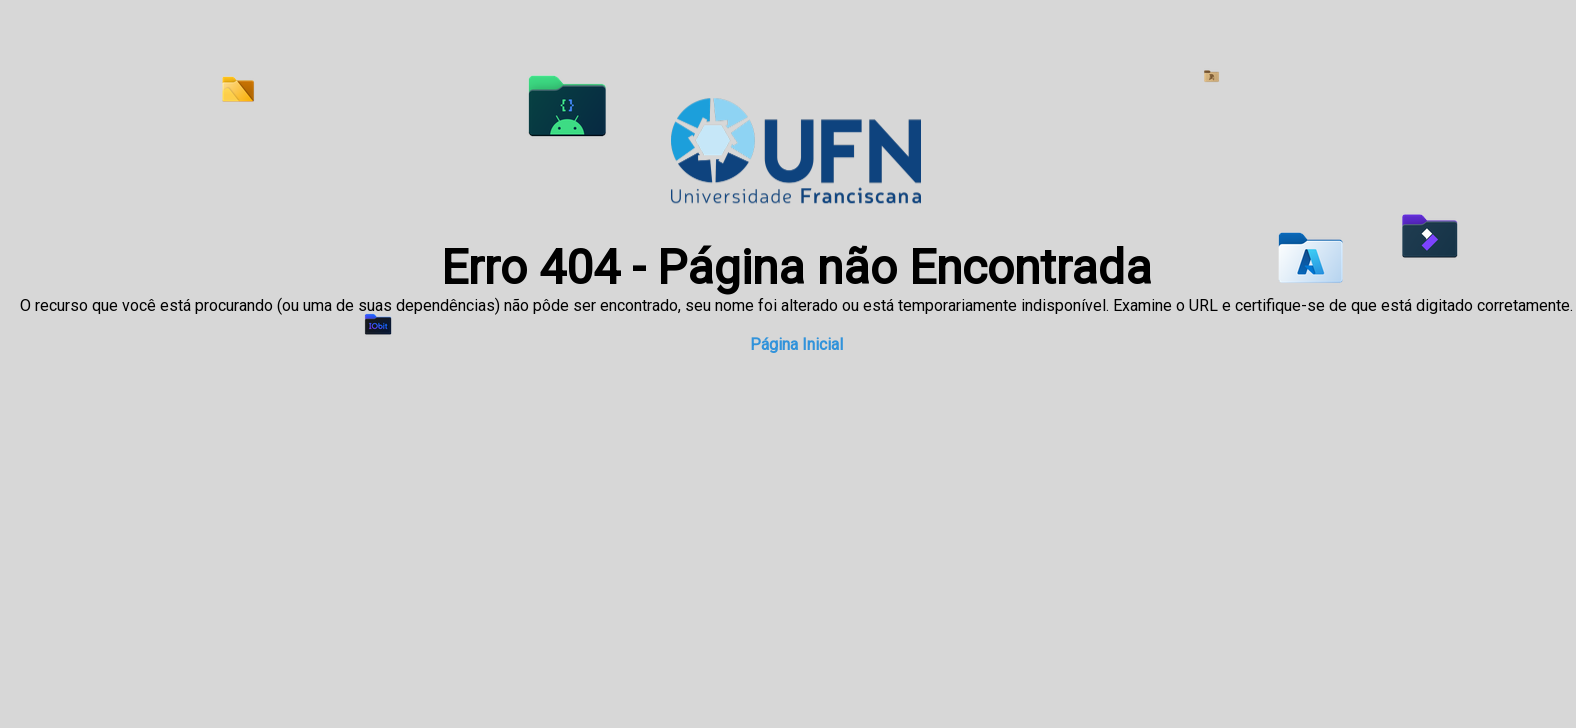 This screenshot has width=1576, height=728. What do you see at coordinates (1429, 237) in the screenshot?
I see `open Wondershare FilmoraPro project folder` at bounding box center [1429, 237].